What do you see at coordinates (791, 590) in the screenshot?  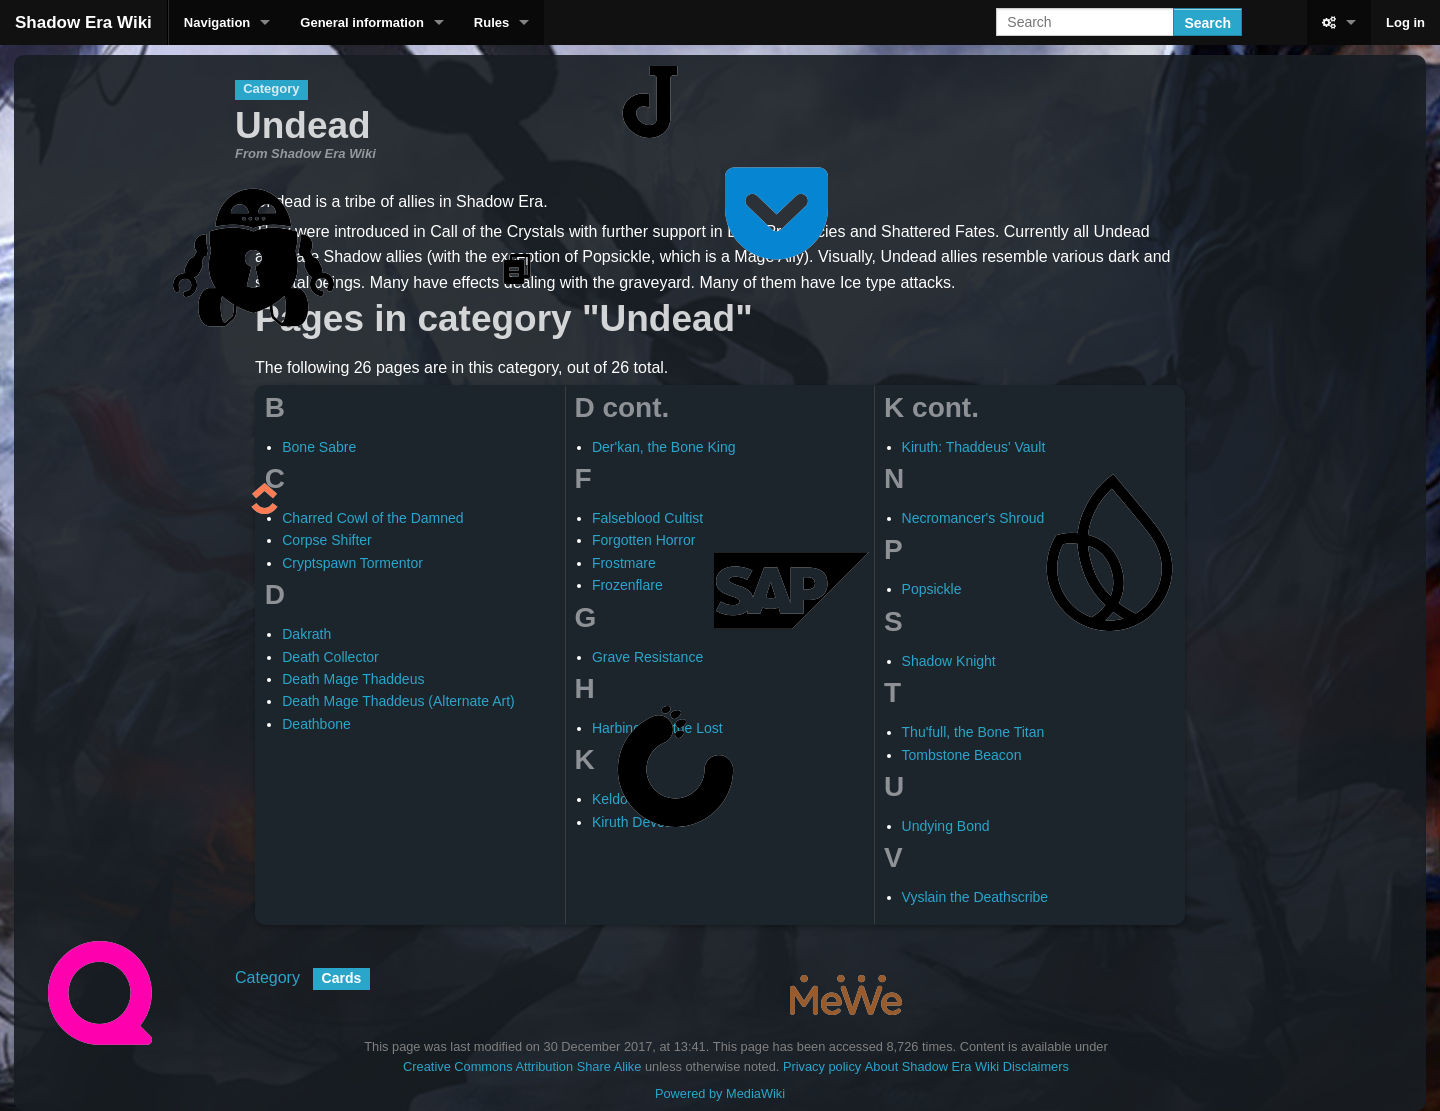 I see `SAP enterprise software logo` at bounding box center [791, 590].